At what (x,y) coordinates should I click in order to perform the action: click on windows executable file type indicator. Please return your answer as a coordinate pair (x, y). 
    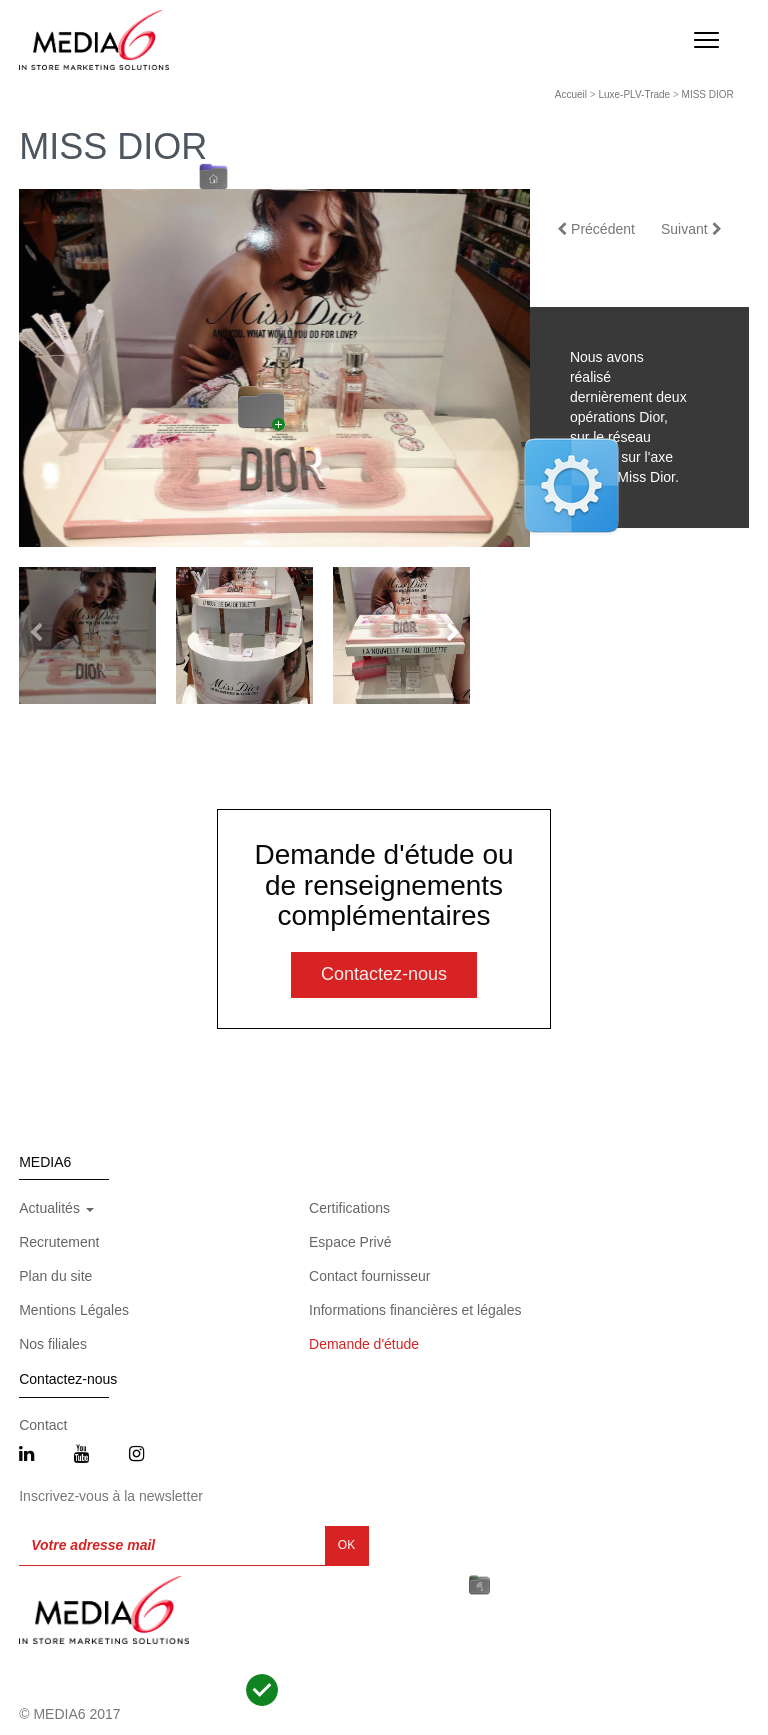
    Looking at the image, I should click on (571, 485).